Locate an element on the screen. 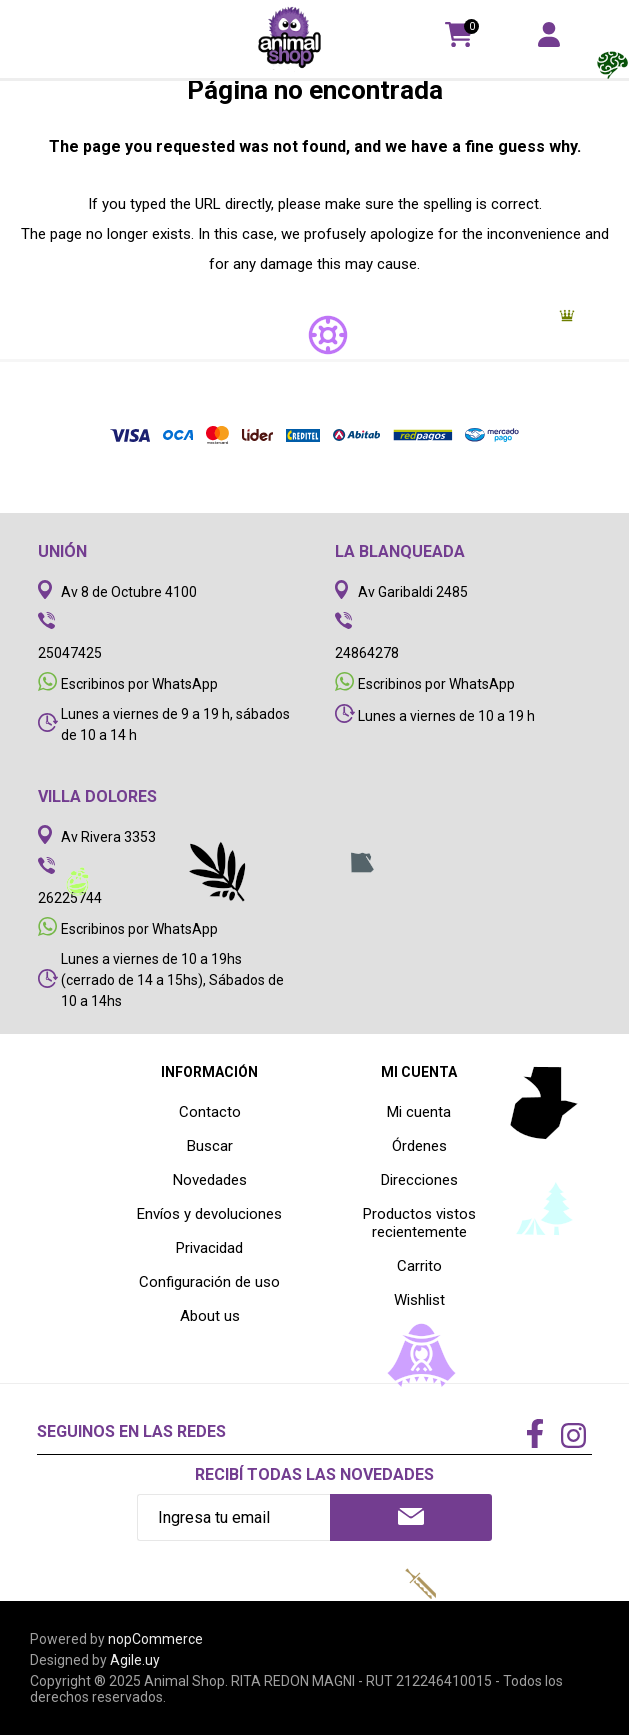 The width and height of the screenshot is (629, 1735). access AI or smart features is located at coordinates (612, 64).